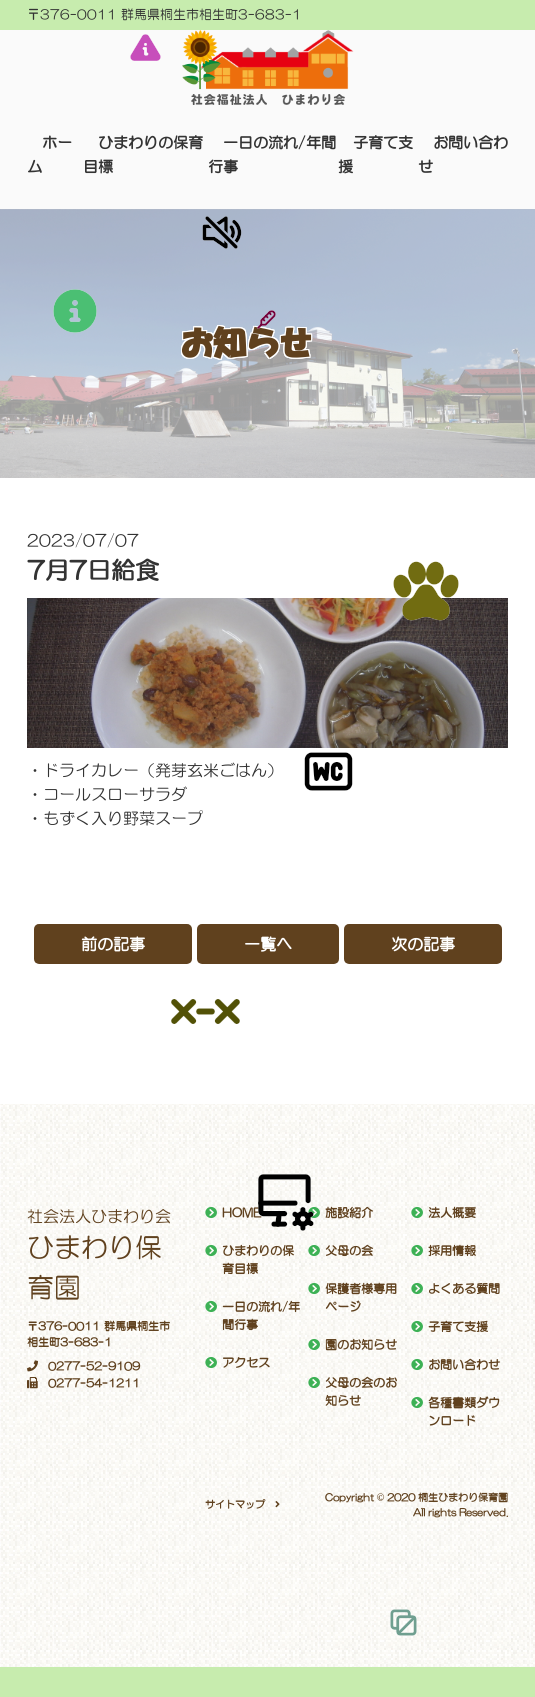  Describe the element at coordinates (145, 48) in the screenshot. I see `view important information or notice` at that location.